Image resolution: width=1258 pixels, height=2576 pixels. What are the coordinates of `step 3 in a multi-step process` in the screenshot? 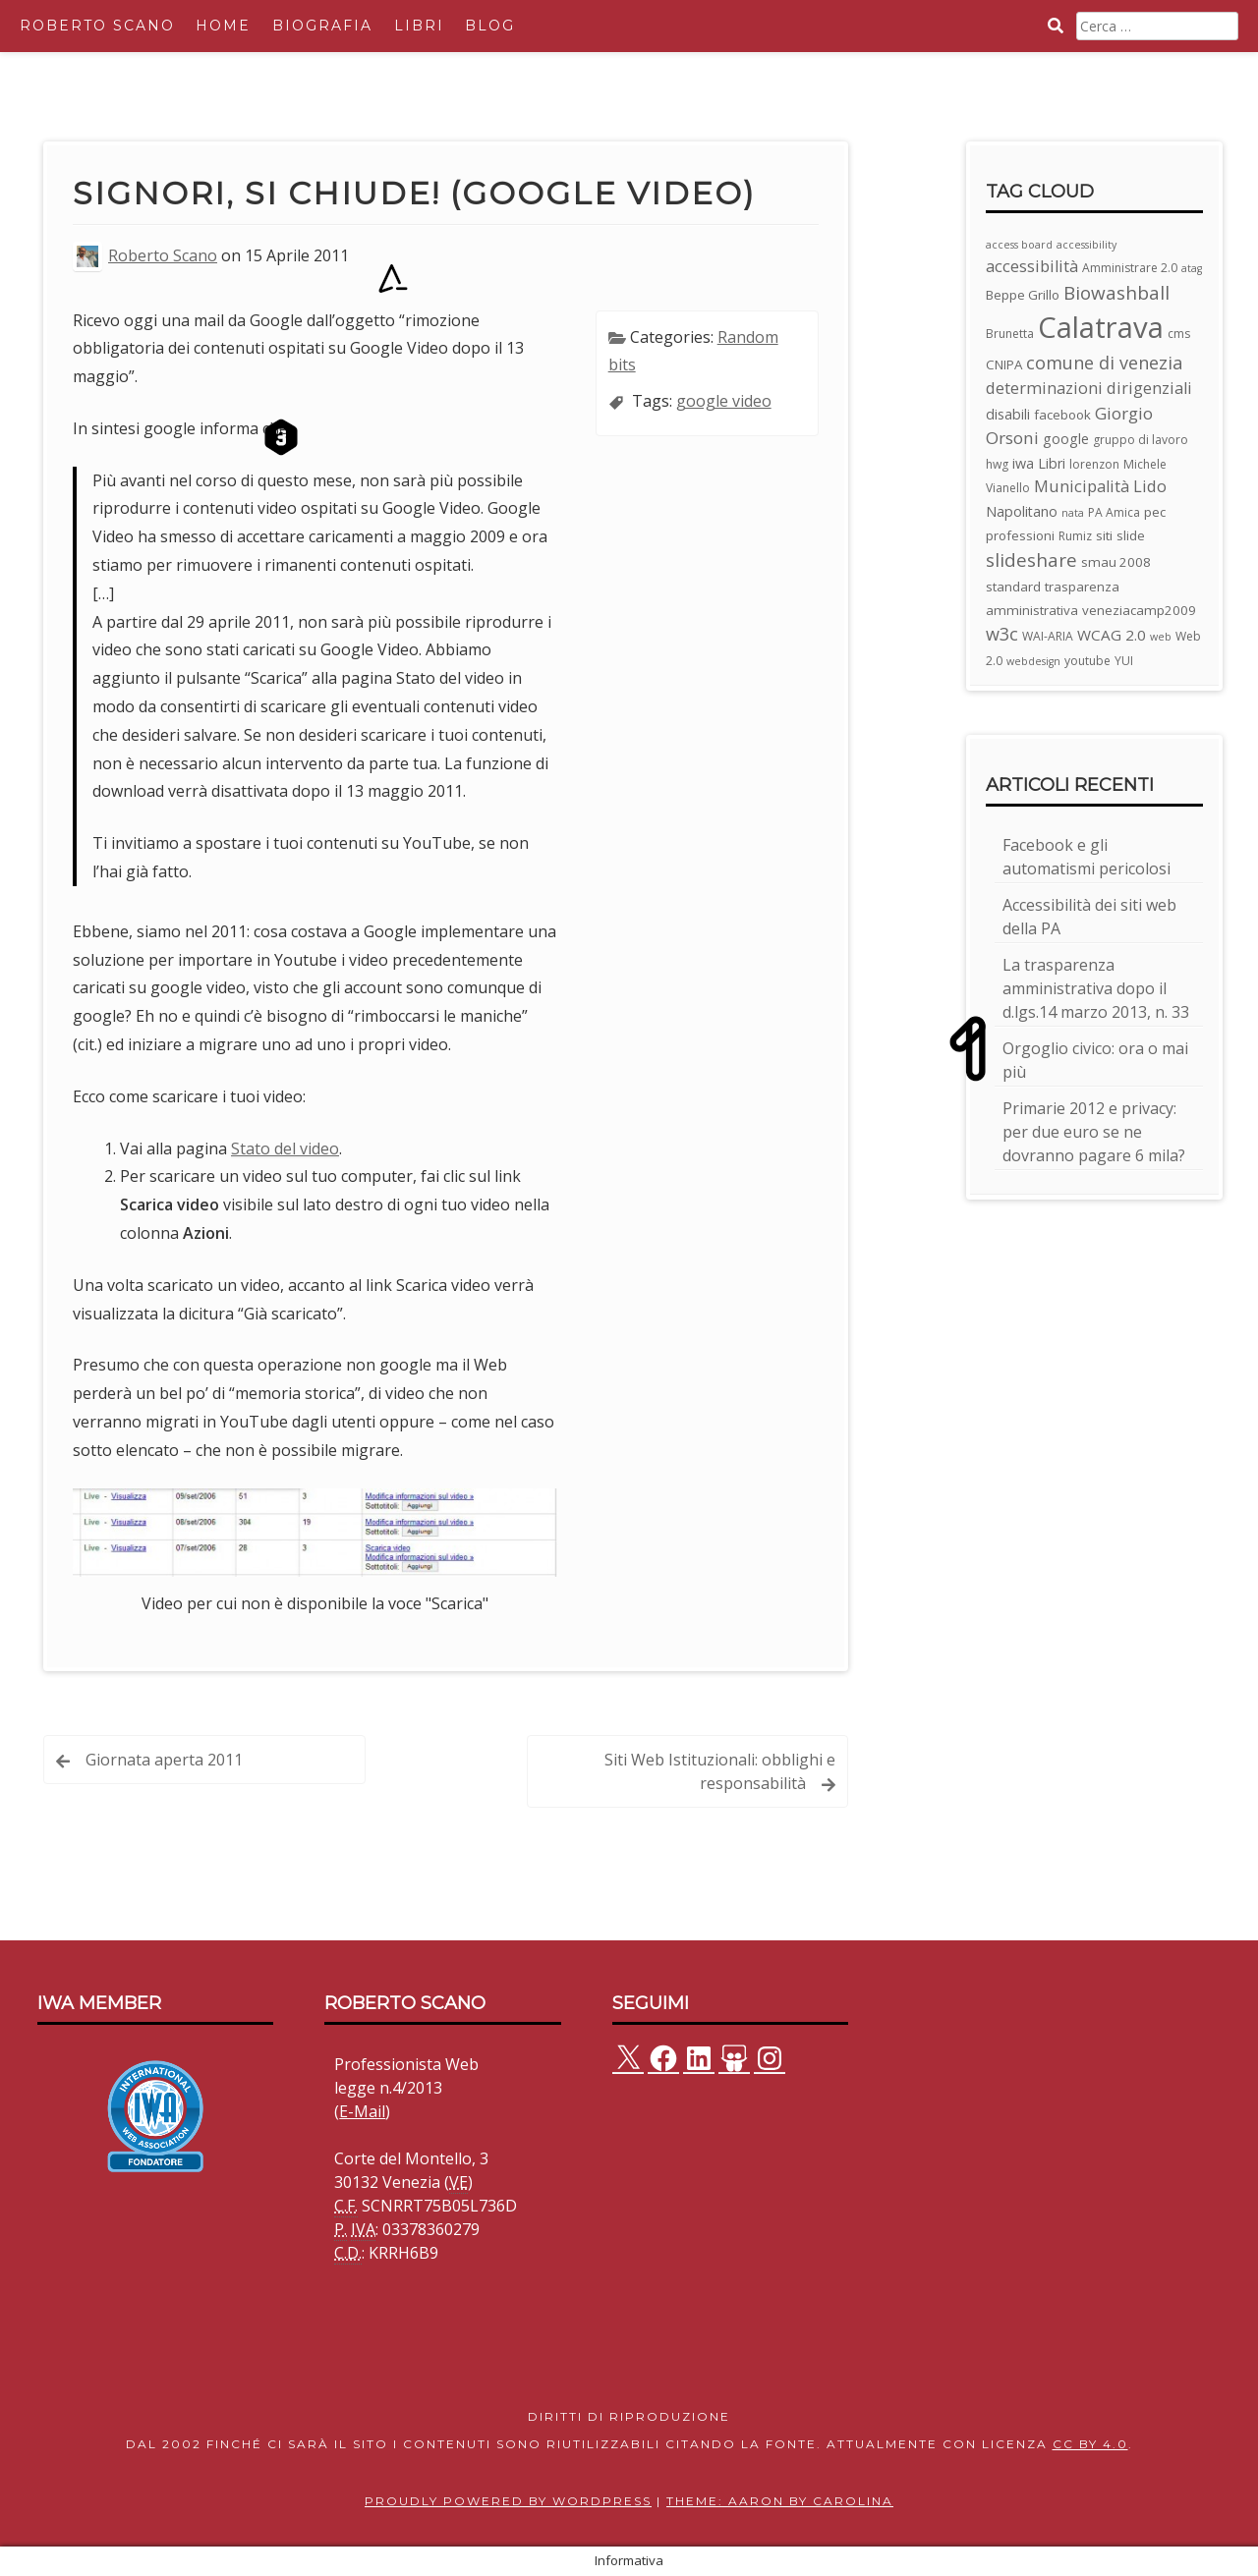 It's located at (281, 437).